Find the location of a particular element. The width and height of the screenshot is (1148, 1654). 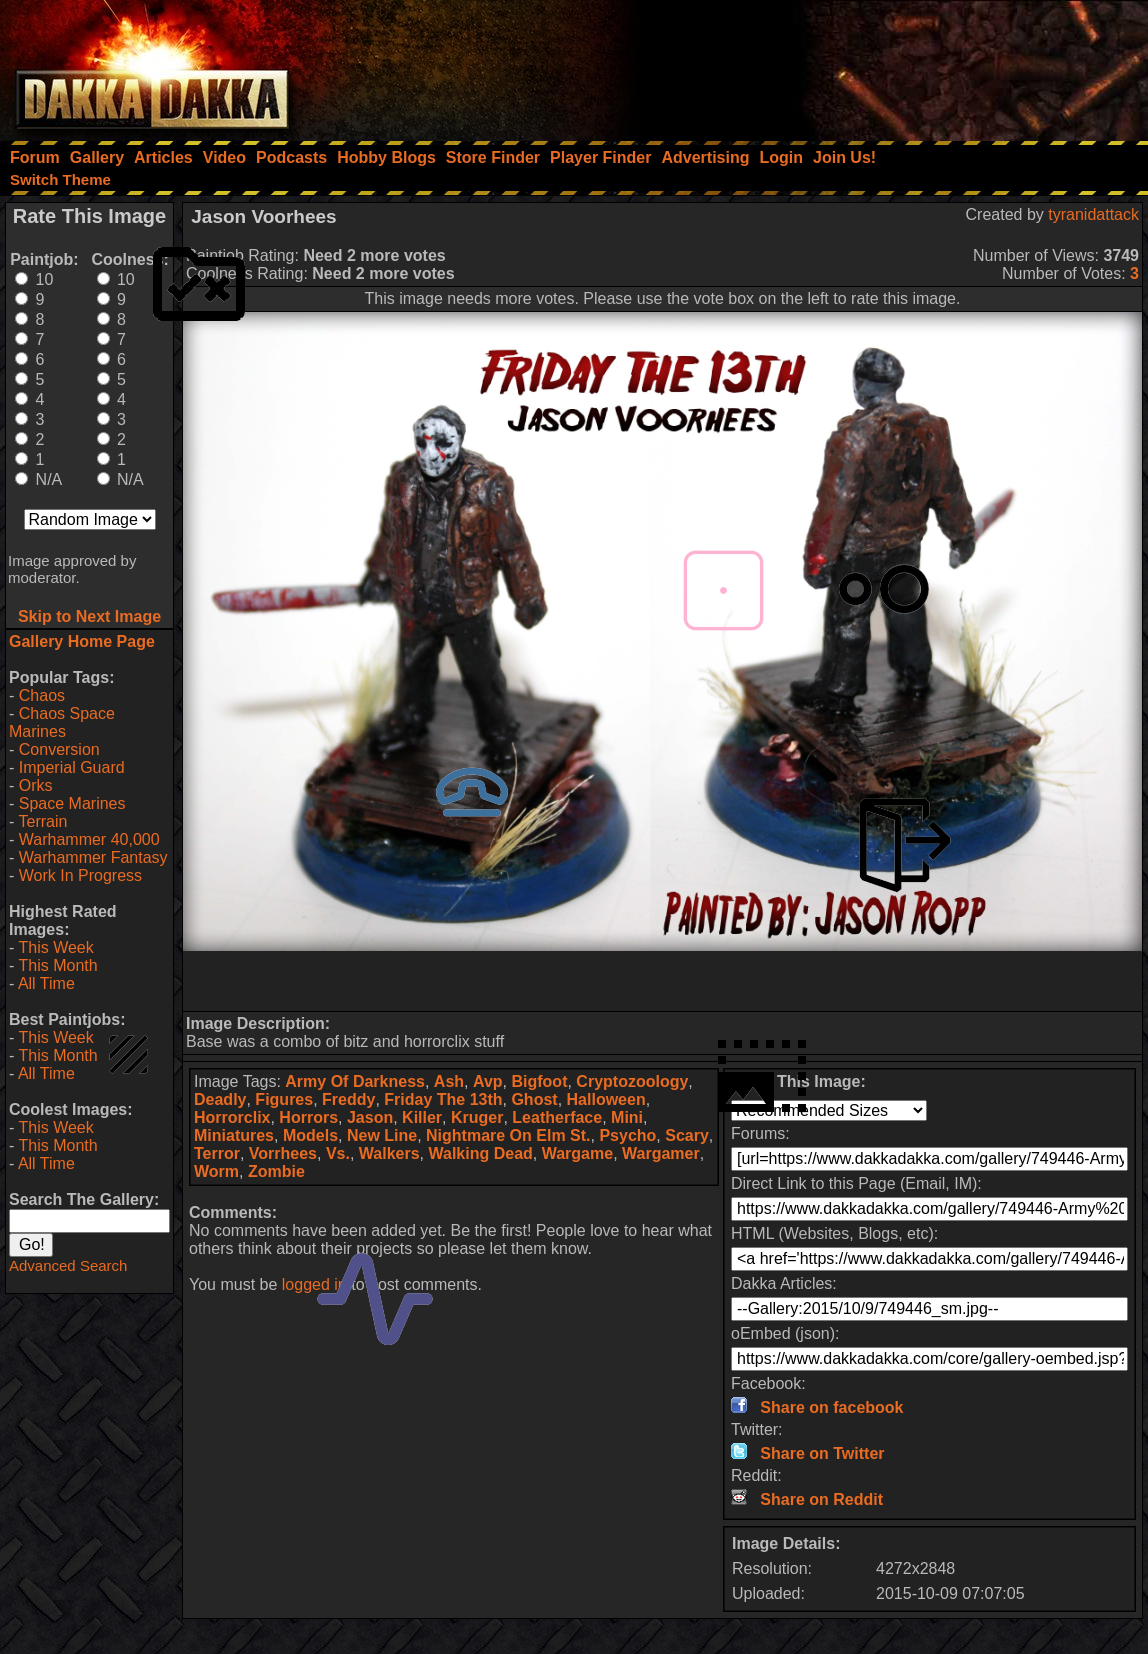

apply a texture or pattern overlay is located at coordinates (128, 1054).